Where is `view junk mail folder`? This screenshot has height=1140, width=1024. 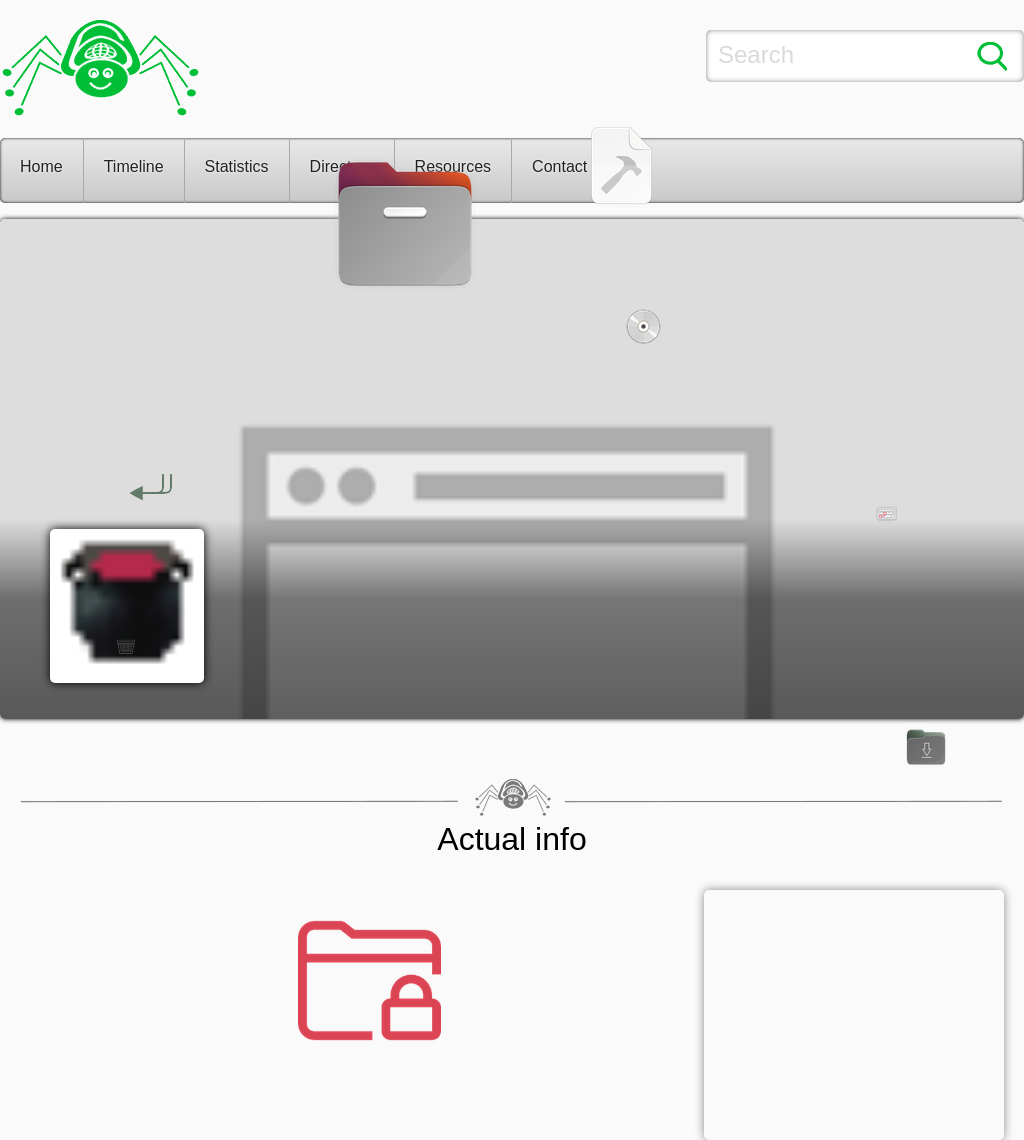
view junk mail folder is located at coordinates (126, 646).